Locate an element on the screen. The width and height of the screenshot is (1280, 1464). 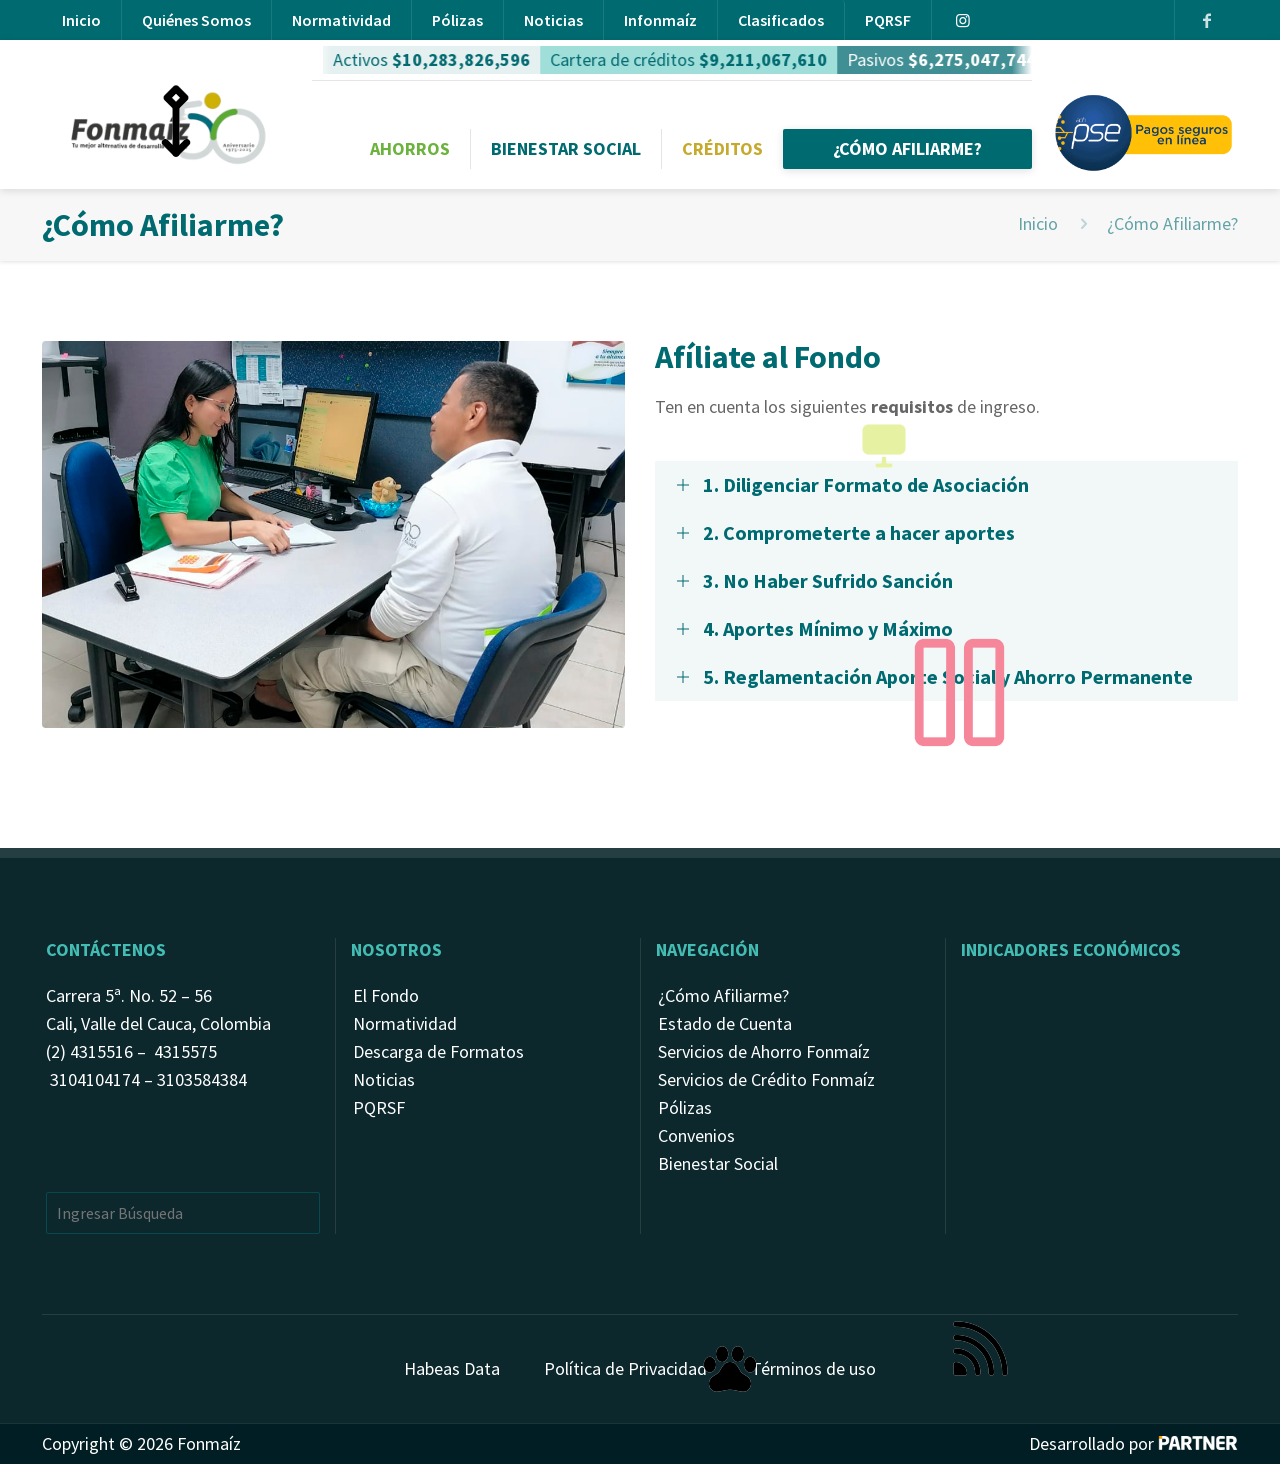
switch to column view layout is located at coordinates (959, 692).